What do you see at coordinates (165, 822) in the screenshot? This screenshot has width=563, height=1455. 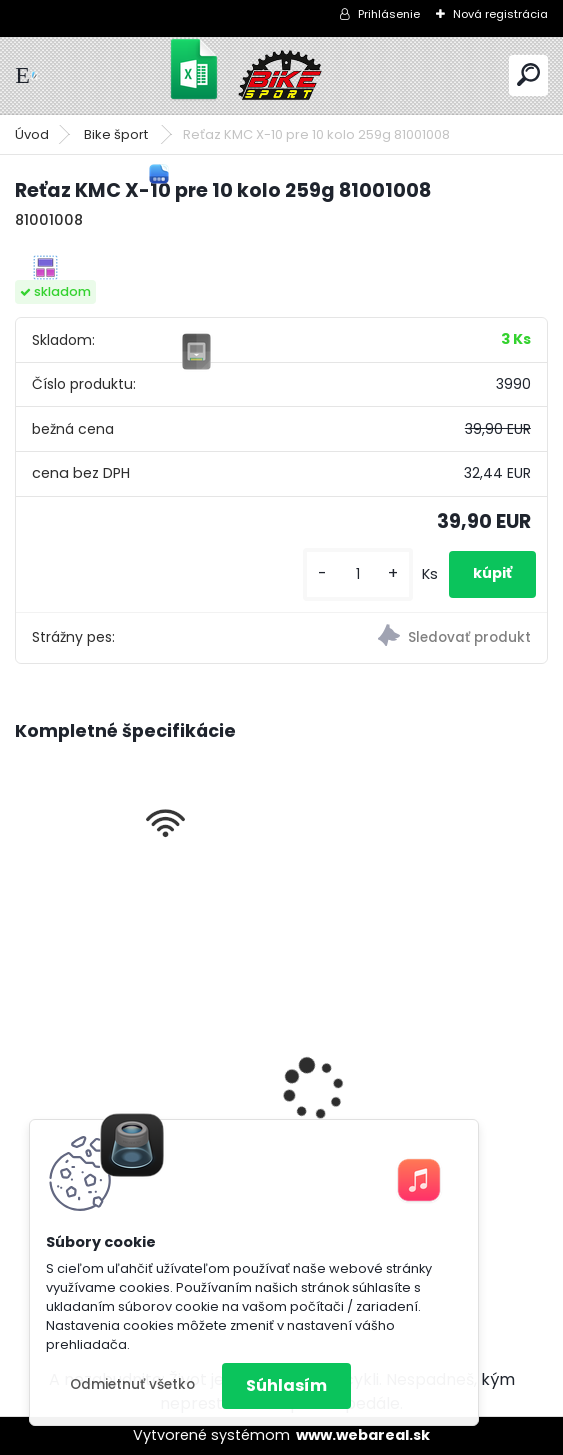 I see `indicates wireless network connection status` at bounding box center [165, 822].